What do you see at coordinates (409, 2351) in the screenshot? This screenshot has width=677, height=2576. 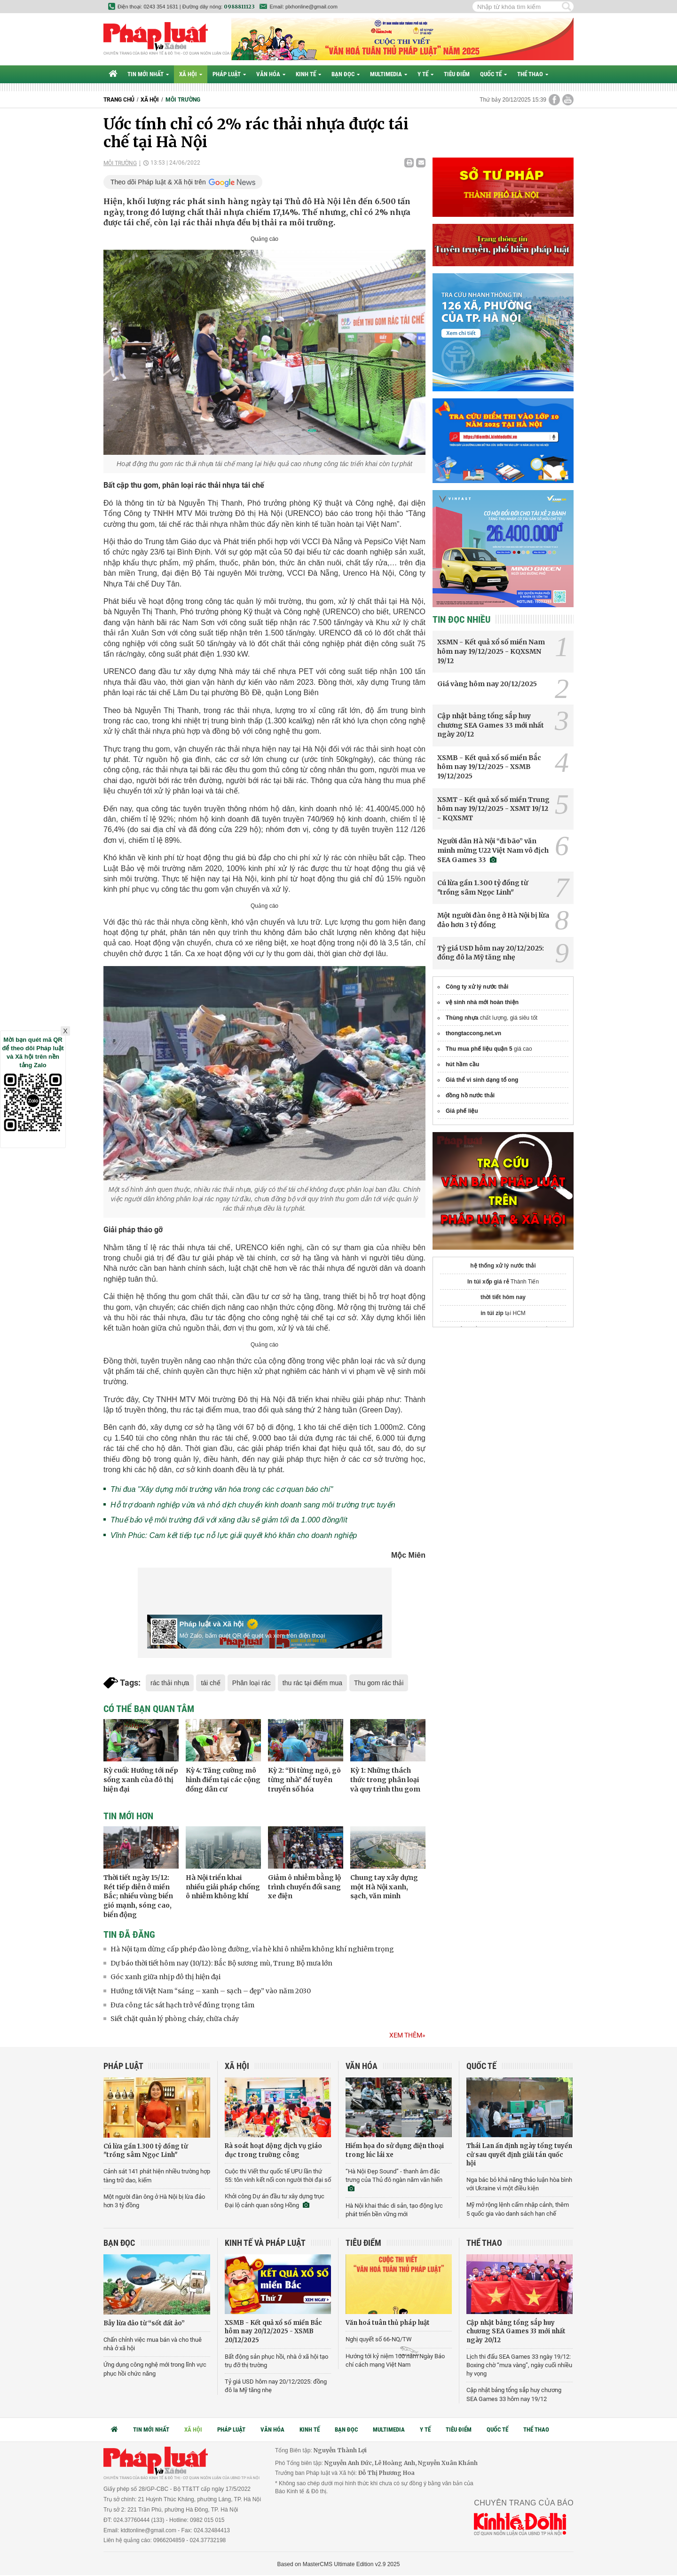 I see `jaguar brand logo` at bounding box center [409, 2351].